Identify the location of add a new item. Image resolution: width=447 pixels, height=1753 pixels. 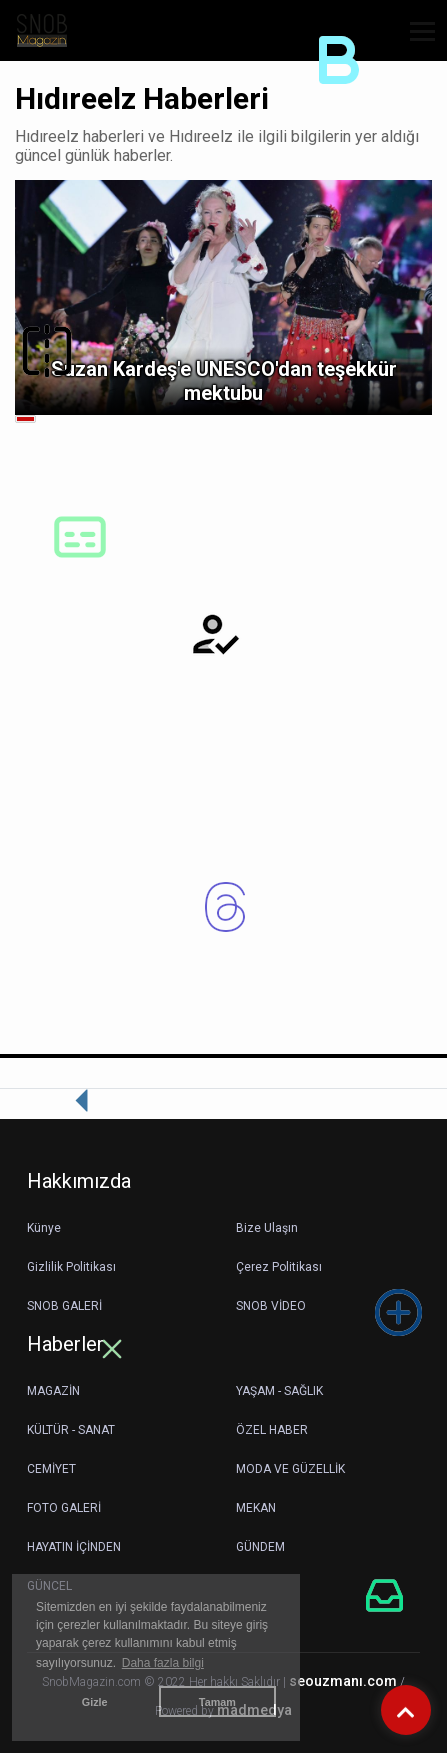
(398, 1312).